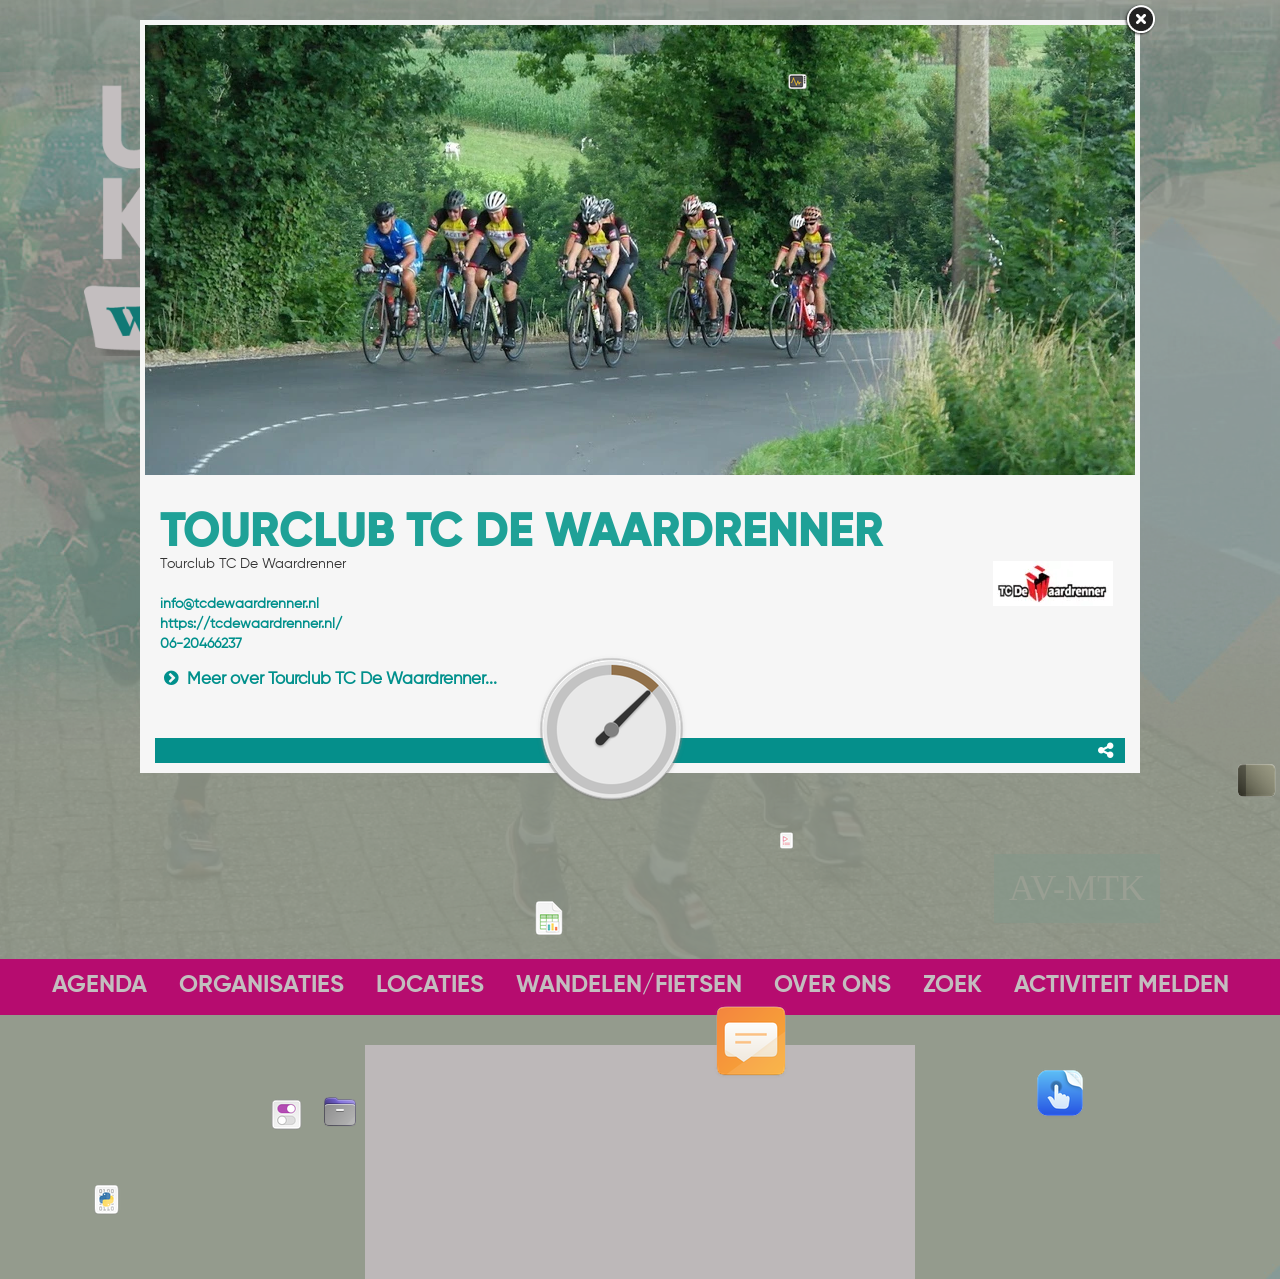 The width and height of the screenshot is (1280, 1279). What do you see at coordinates (611, 729) in the screenshot?
I see `open sysprof system profiler application` at bounding box center [611, 729].